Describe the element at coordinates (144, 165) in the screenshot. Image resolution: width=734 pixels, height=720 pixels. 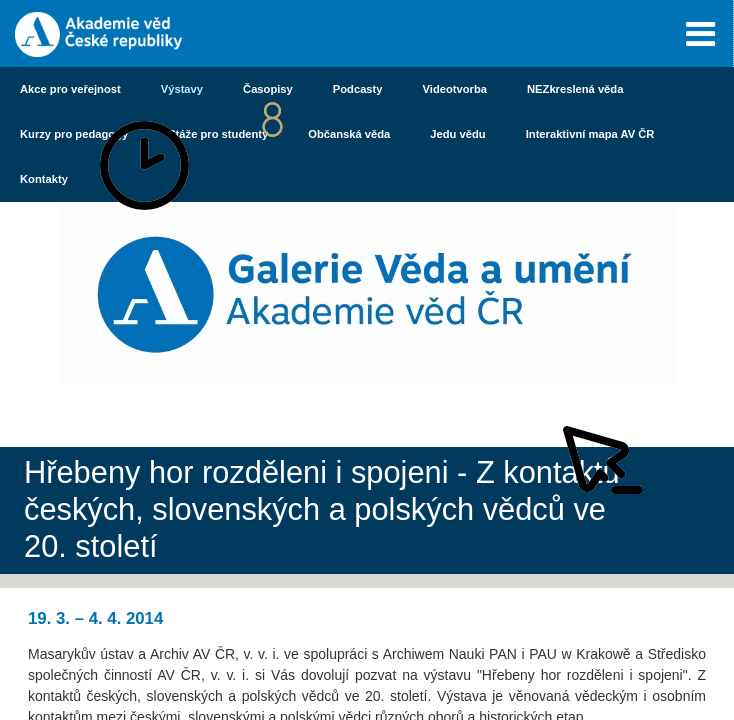
I see `view current time` at that location.